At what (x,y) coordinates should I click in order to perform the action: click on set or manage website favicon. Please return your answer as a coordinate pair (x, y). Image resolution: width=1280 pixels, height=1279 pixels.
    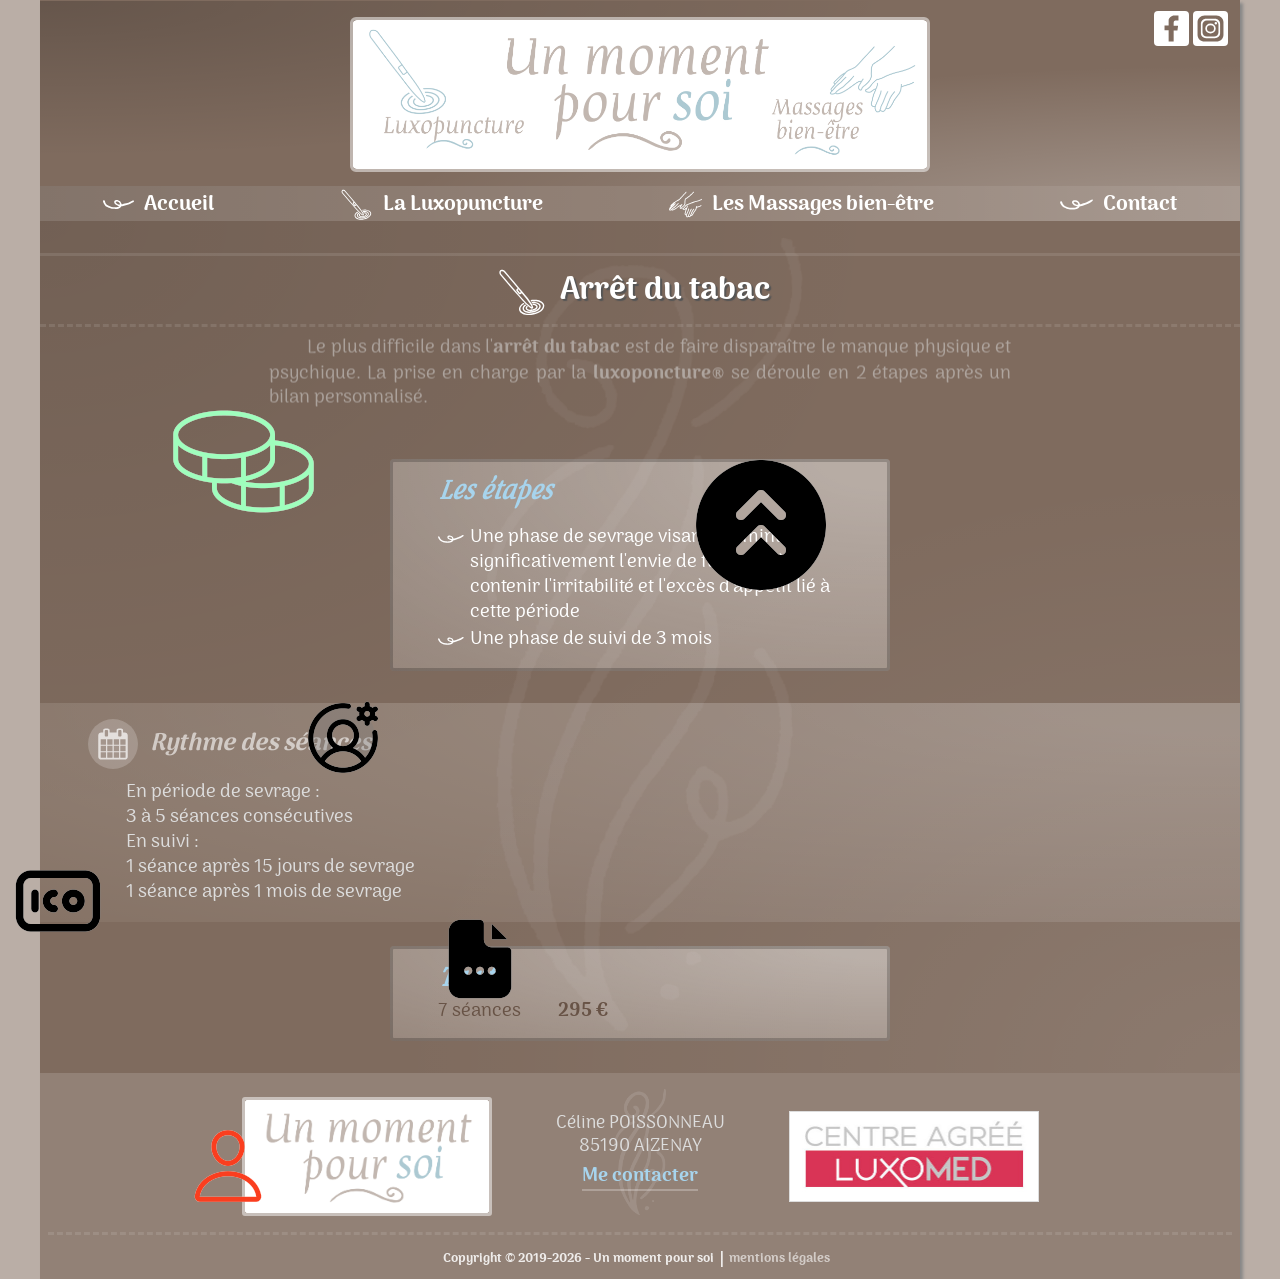
    Looking at the image, I should click on (58, 901).